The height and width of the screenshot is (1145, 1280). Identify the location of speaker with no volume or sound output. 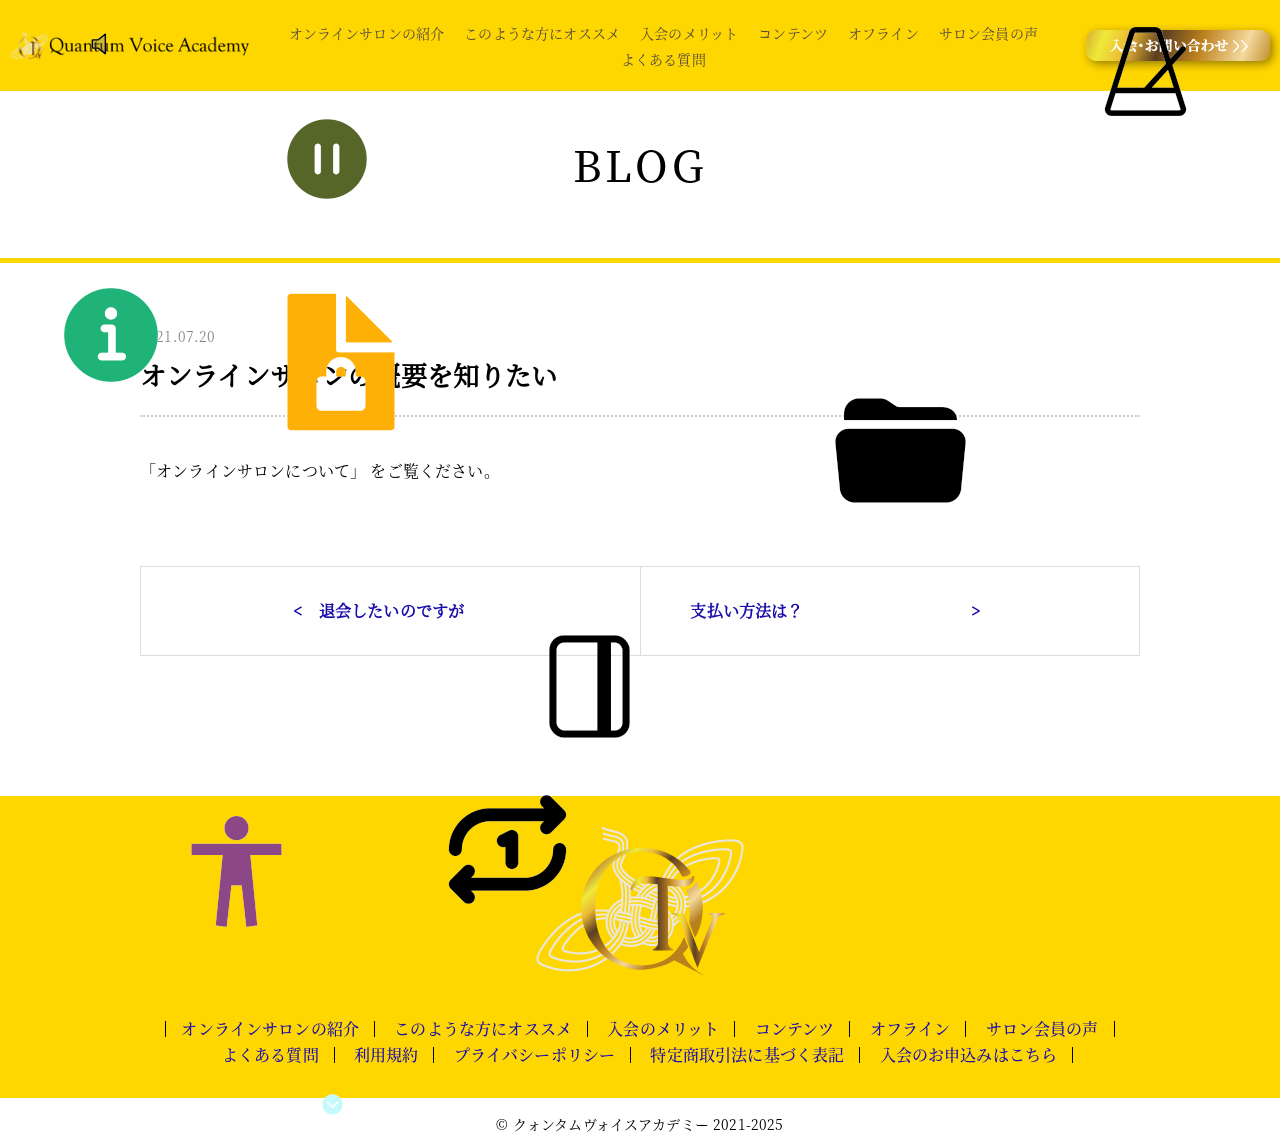
(102, 44).